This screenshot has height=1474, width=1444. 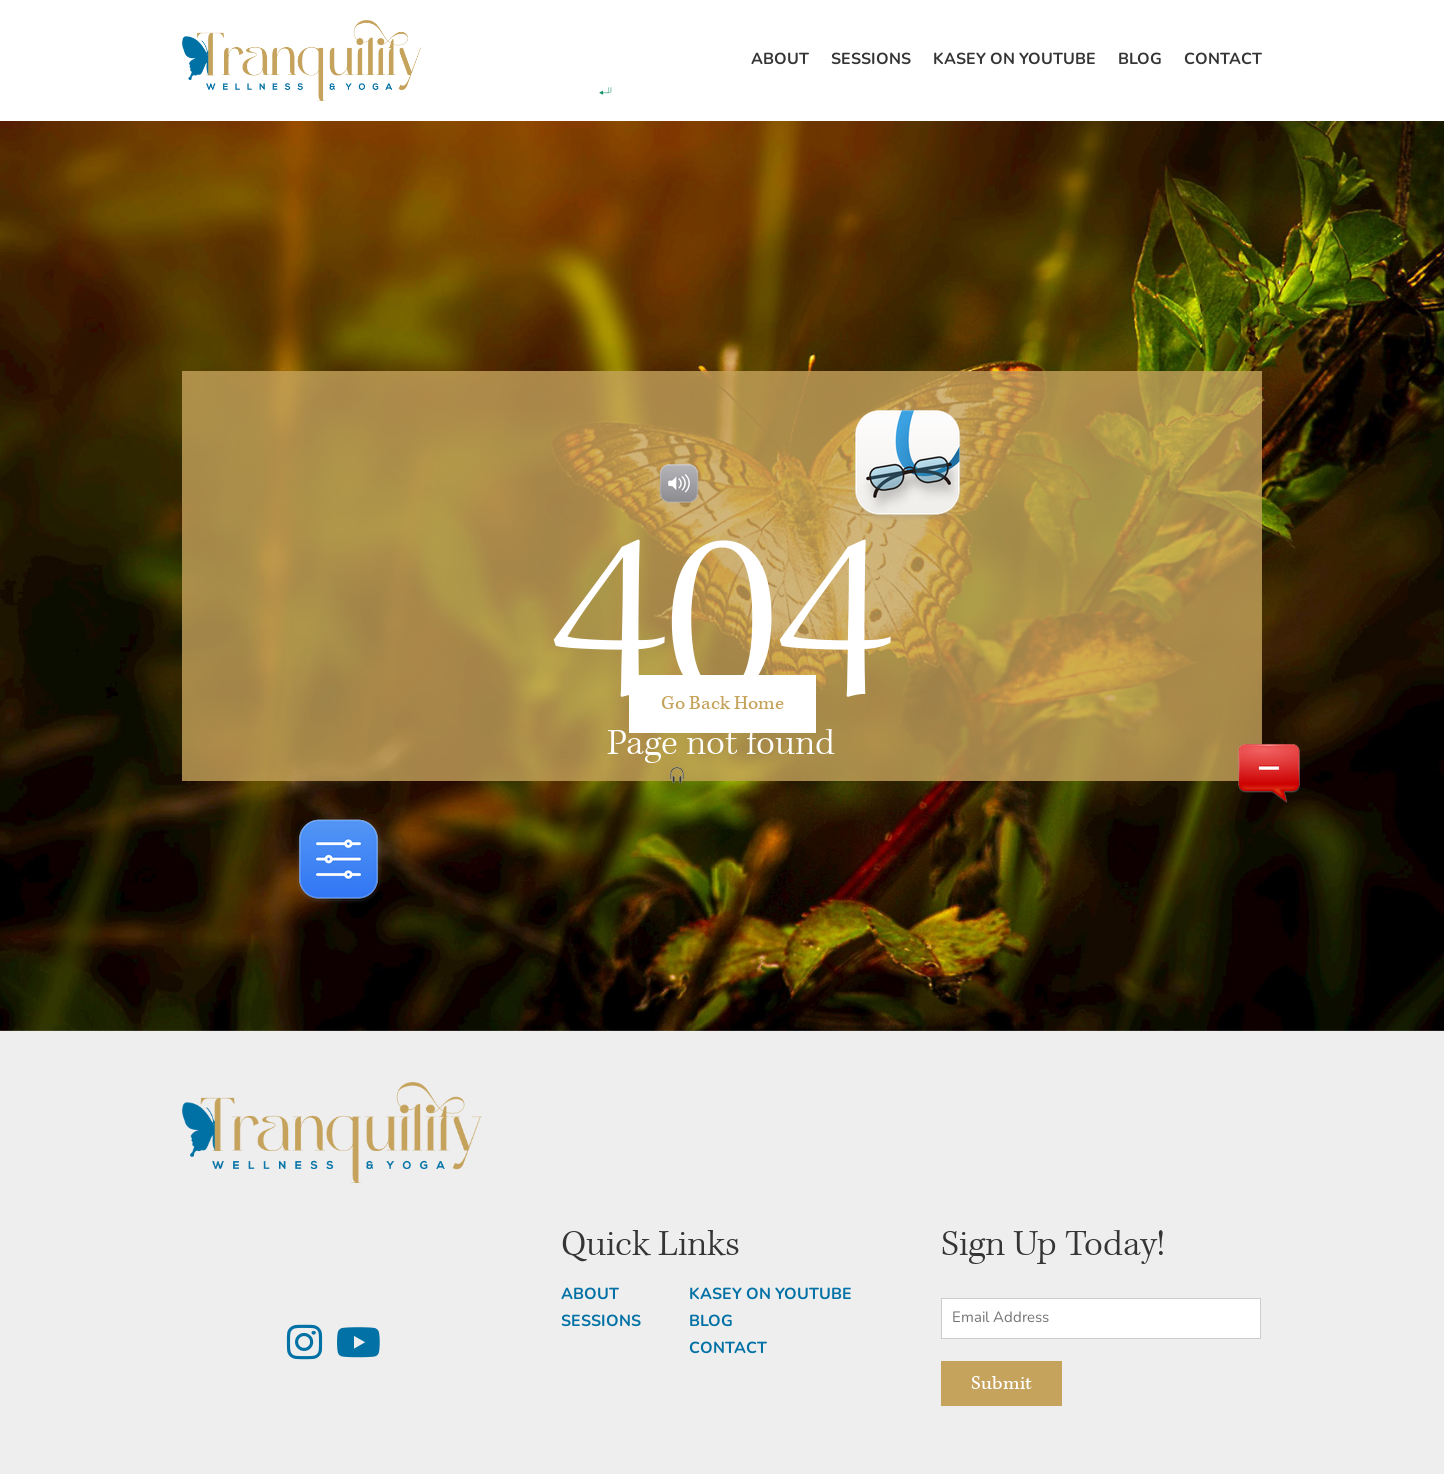 I want to click on reply to all recipients of an email, so click(x=605, y=91).